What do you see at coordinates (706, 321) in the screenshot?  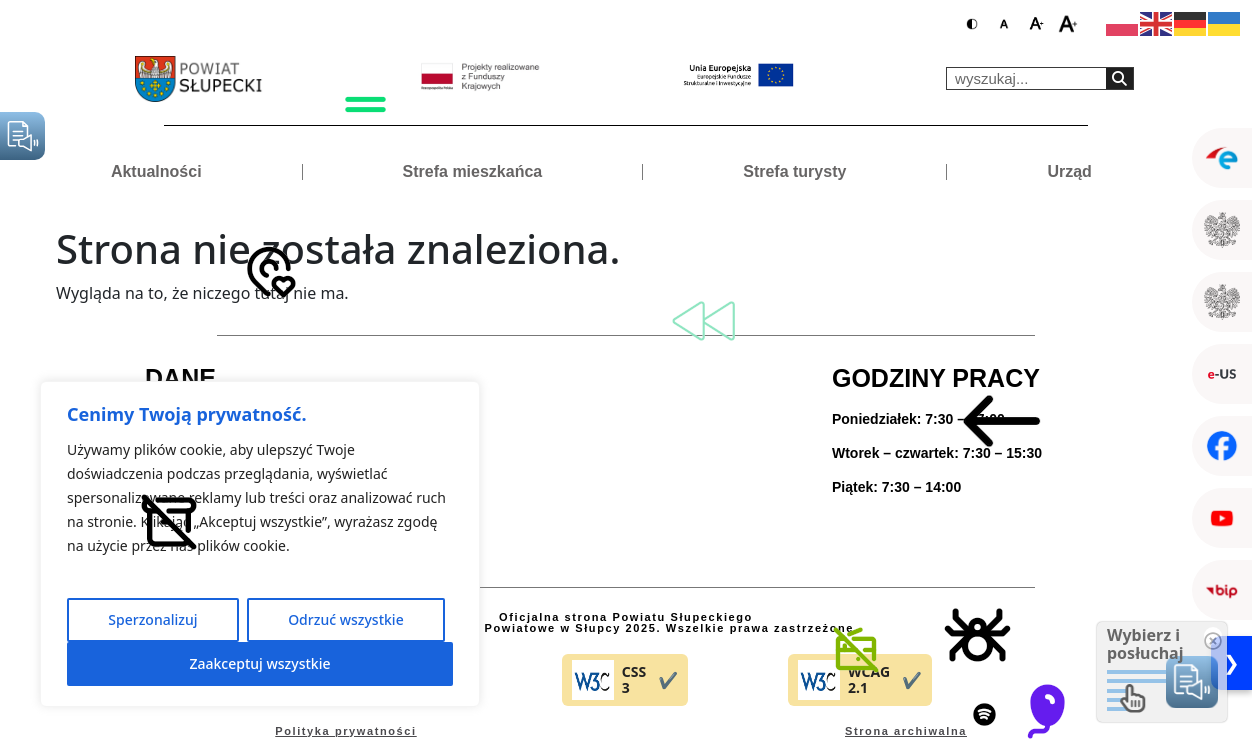 I see `rewind or skip backward in media playback` at bounding box center [706, 321].